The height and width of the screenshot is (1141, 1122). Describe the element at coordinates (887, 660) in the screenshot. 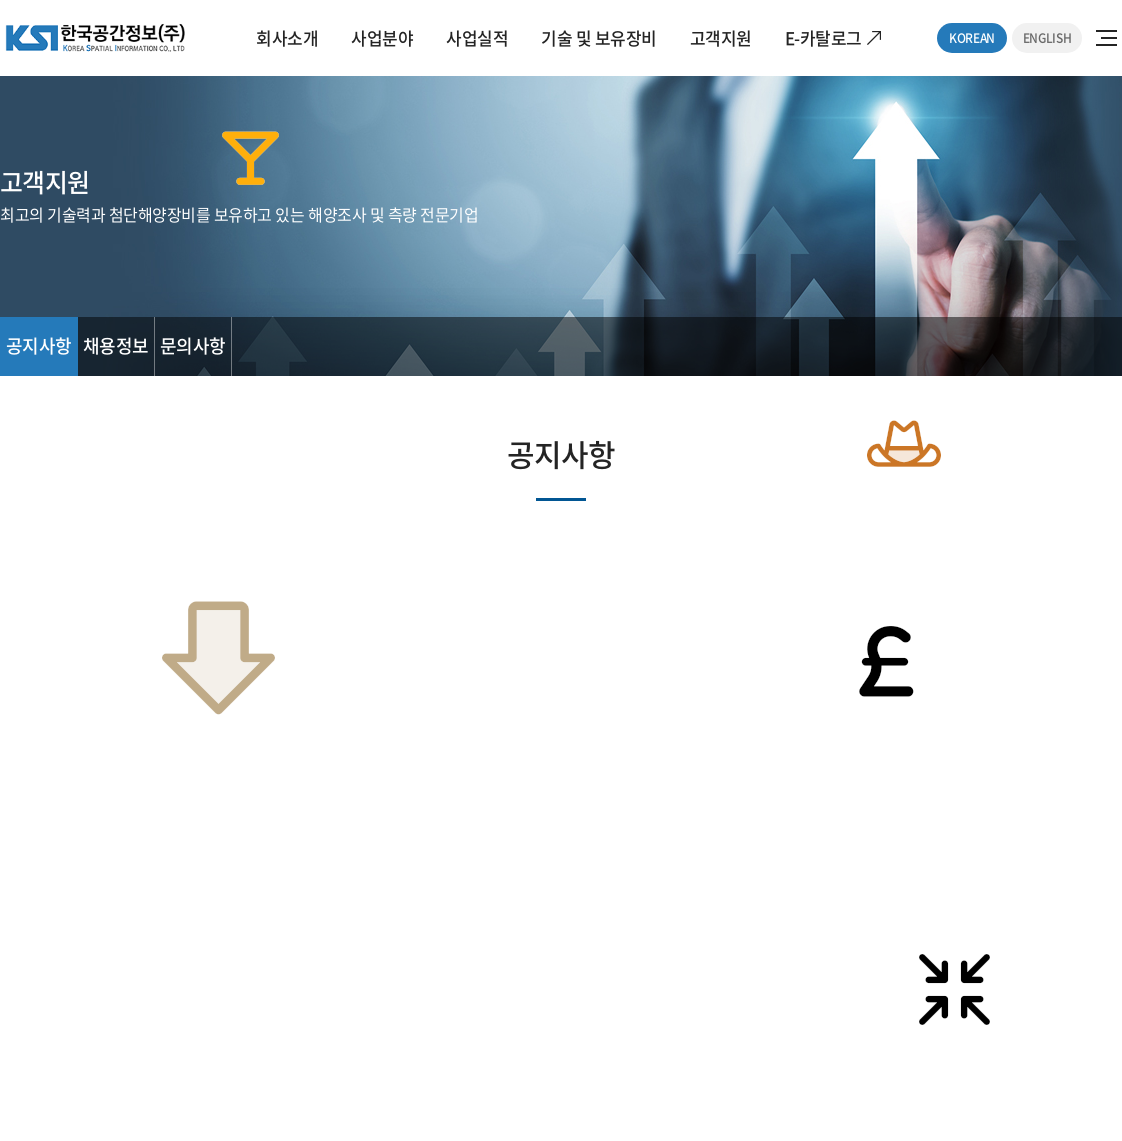

I see `indicates price or payment in British pounds` at that location.